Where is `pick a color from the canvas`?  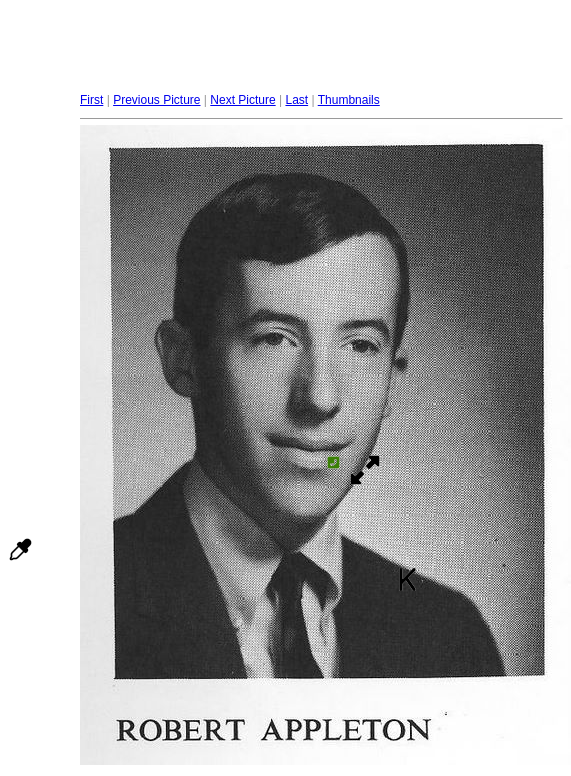
pick a color from the canvas is located at coordinates (20, 549).